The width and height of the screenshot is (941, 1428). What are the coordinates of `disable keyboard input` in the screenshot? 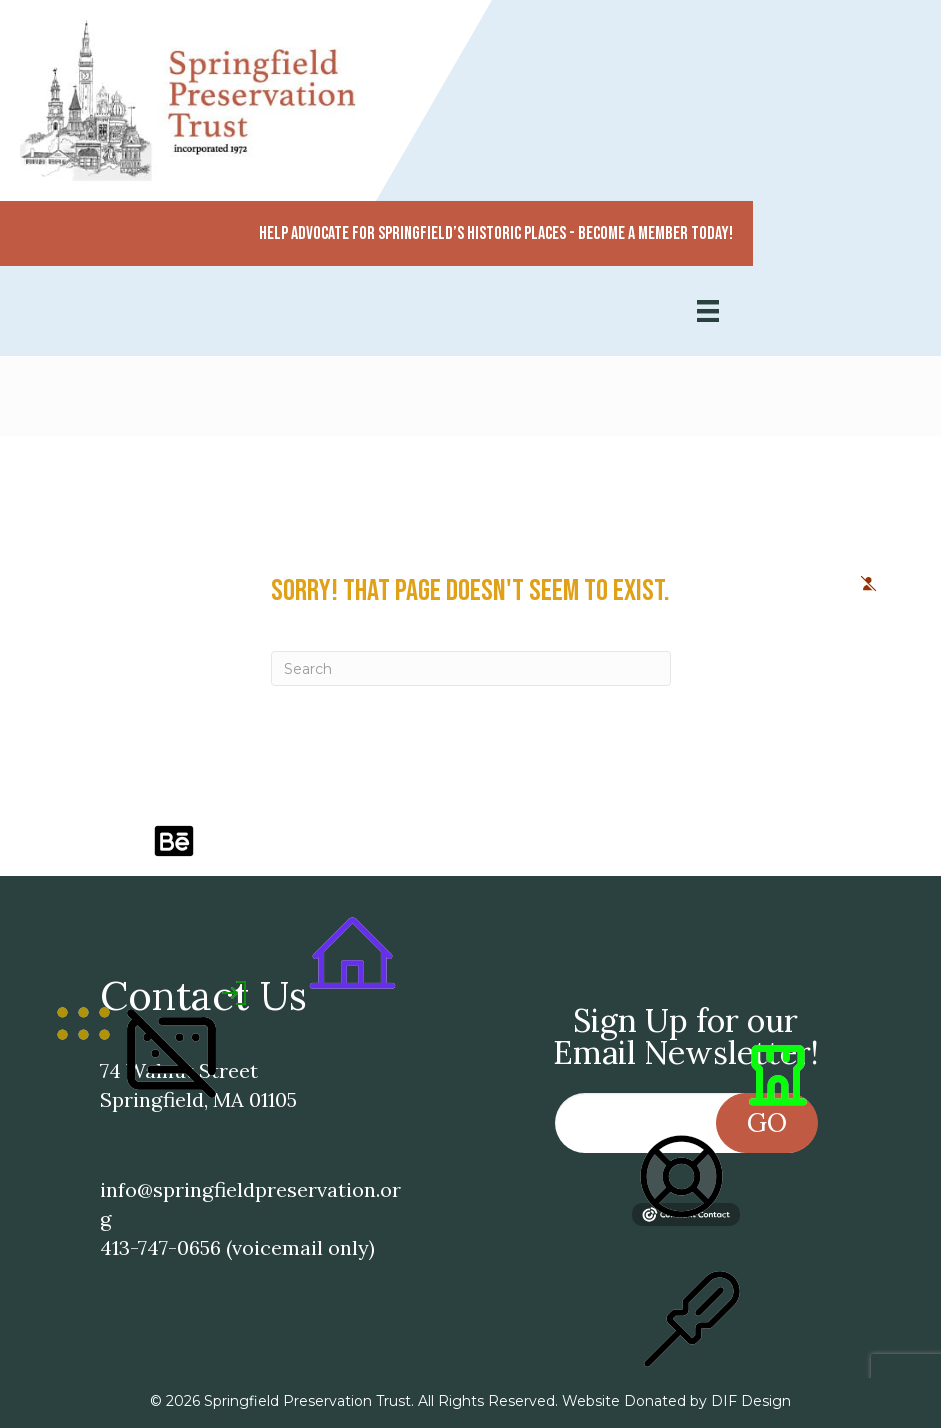 It's located at (171, 1053).